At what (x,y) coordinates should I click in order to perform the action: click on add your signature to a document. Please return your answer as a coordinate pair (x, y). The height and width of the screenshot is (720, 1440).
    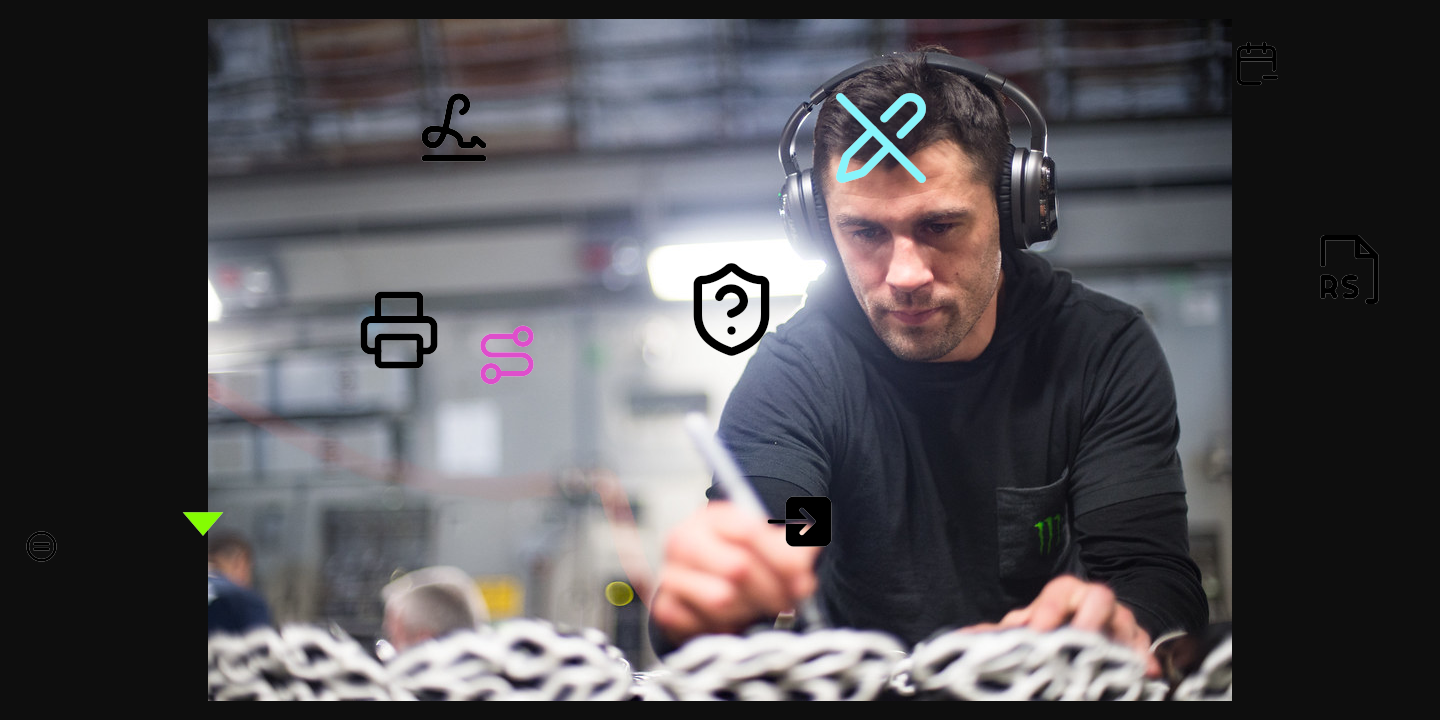
    Looking at the image, I should click on (454, 129).